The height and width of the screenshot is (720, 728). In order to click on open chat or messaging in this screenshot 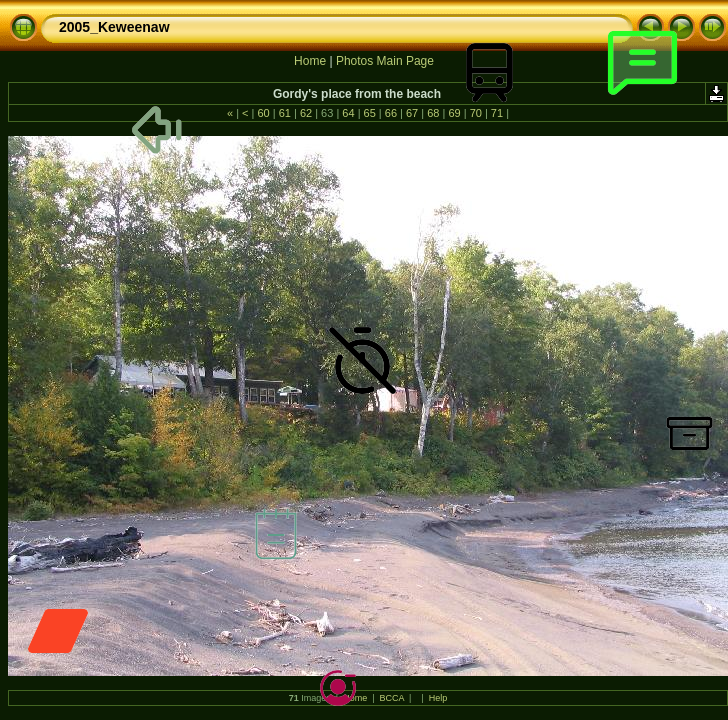, I will do `click(642, 57)`.